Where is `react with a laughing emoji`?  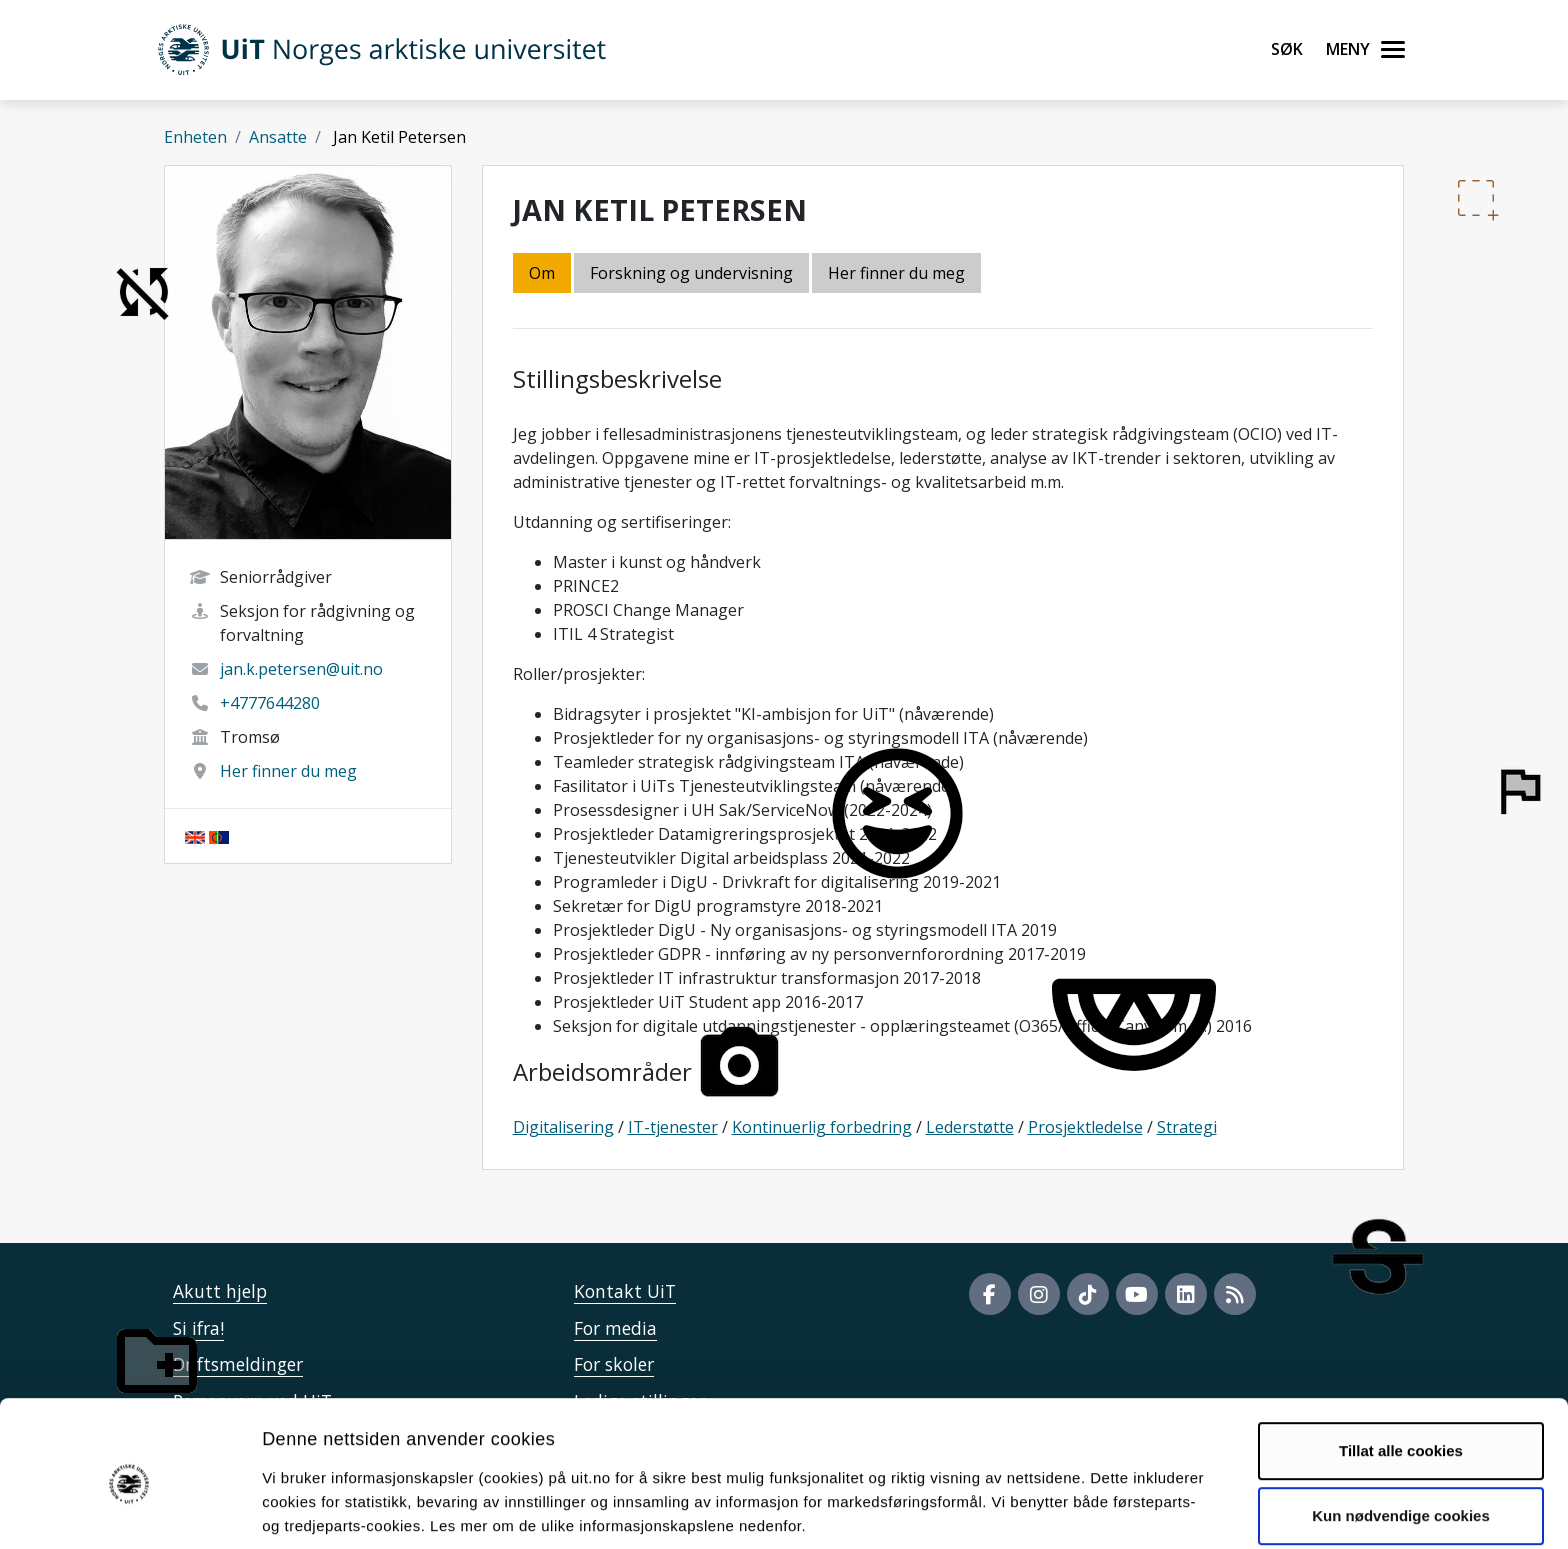 react with a laughing emoji is located at coordinates (897, 813).